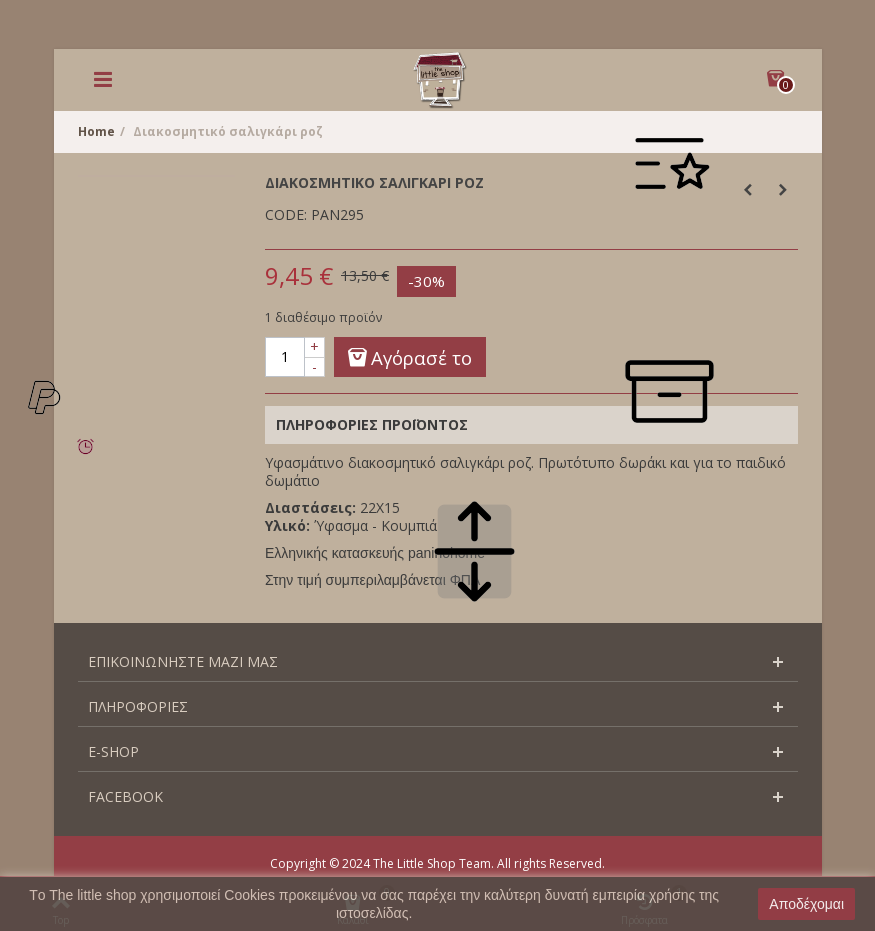 The image size is (875, 931). Describe the element at coordinates (669, 391) in the screenshot. I see `archive selected items` at that location.